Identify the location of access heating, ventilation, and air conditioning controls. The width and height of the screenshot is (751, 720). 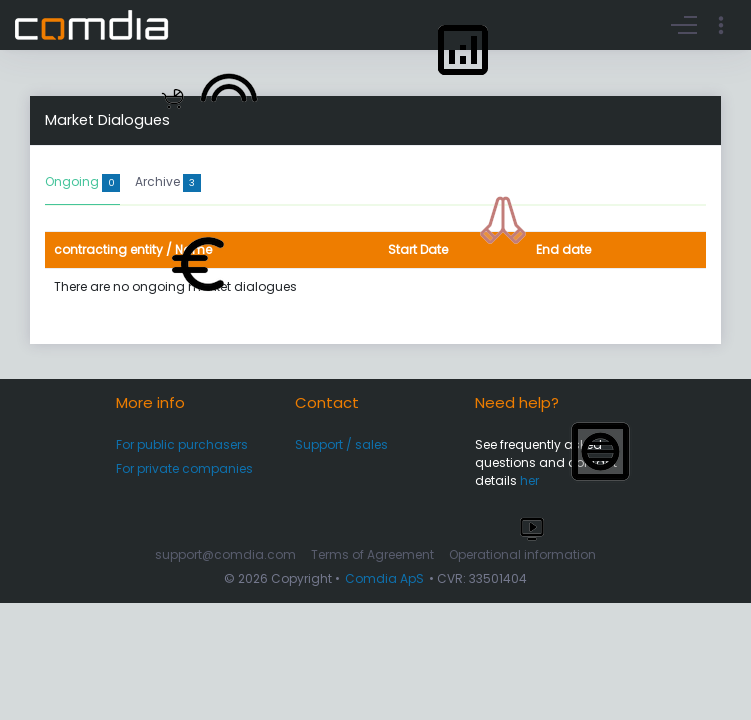
(600, 451).